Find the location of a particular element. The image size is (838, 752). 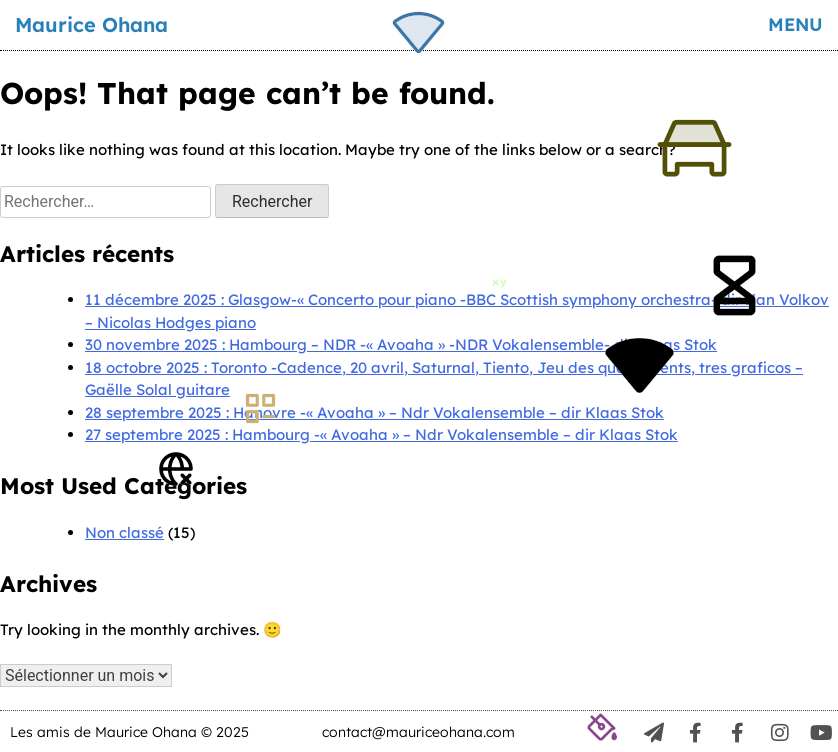

fill area with selected color is located at coordinates (602, 728).